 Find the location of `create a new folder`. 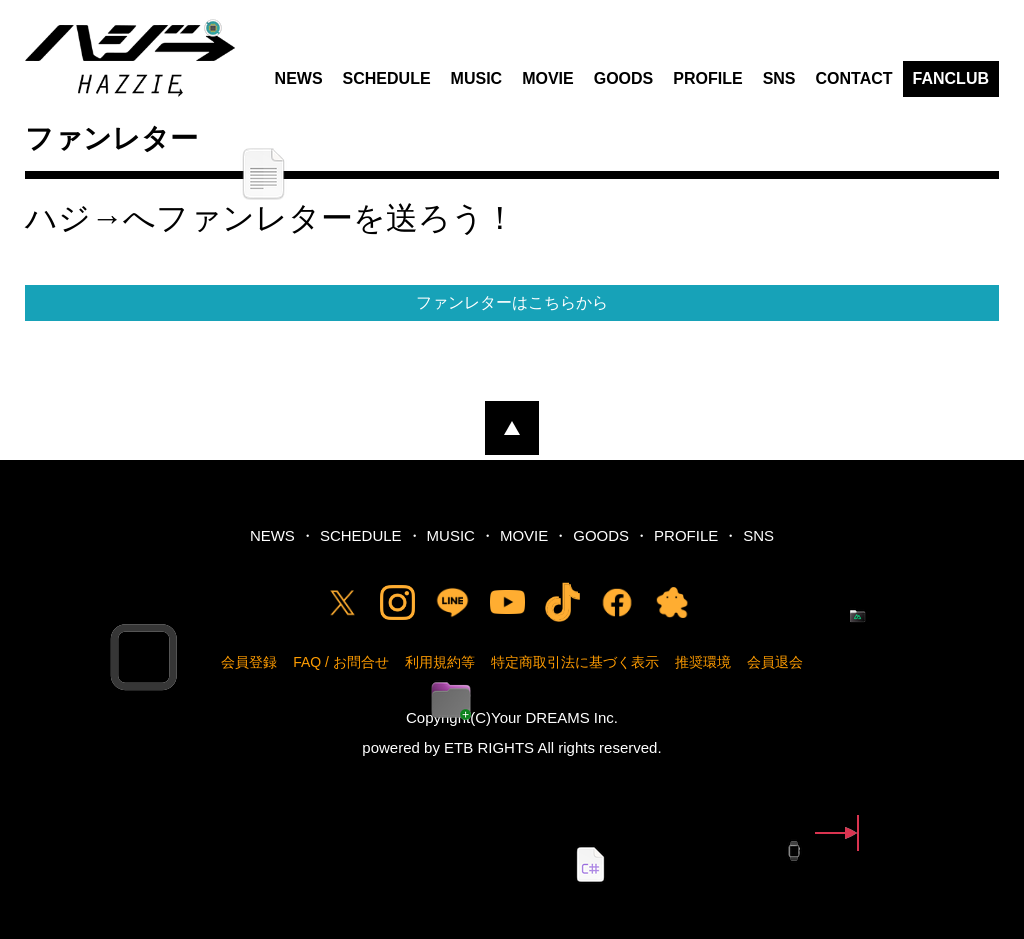

create a new folder is located at coordinates (451, 700).